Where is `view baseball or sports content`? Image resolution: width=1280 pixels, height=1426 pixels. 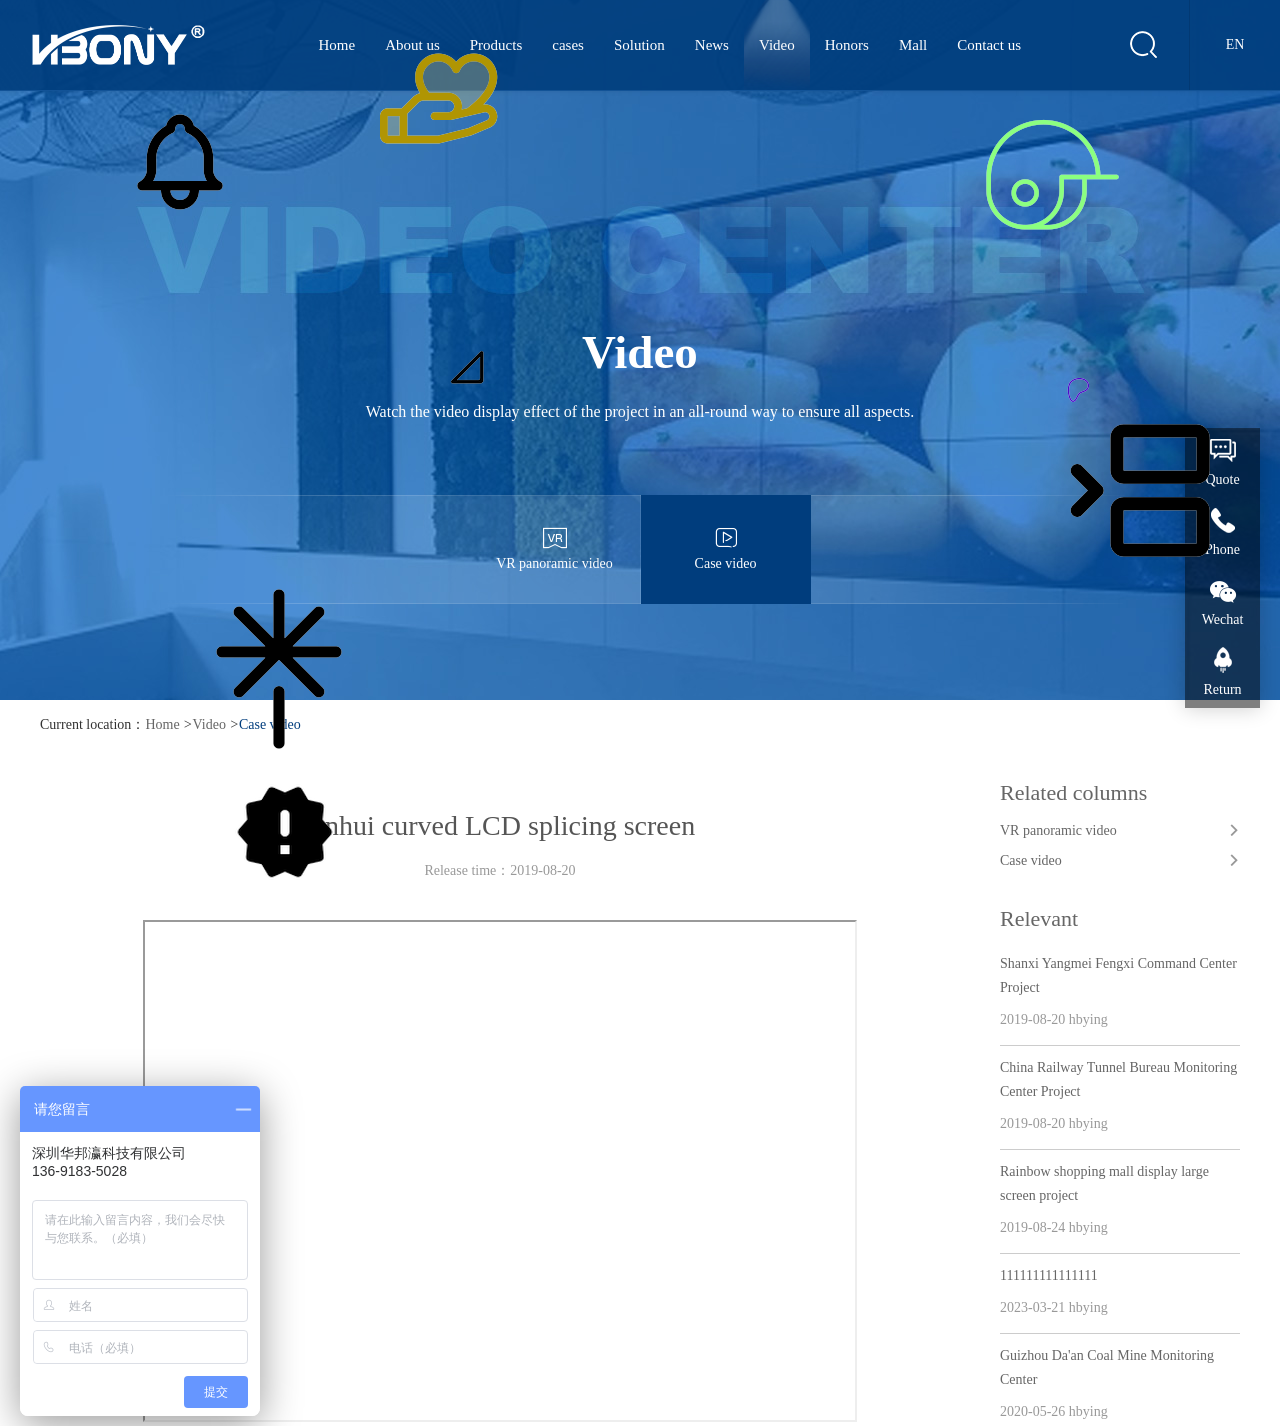 view baseball or sports content is located at coordinates (1048, 177).